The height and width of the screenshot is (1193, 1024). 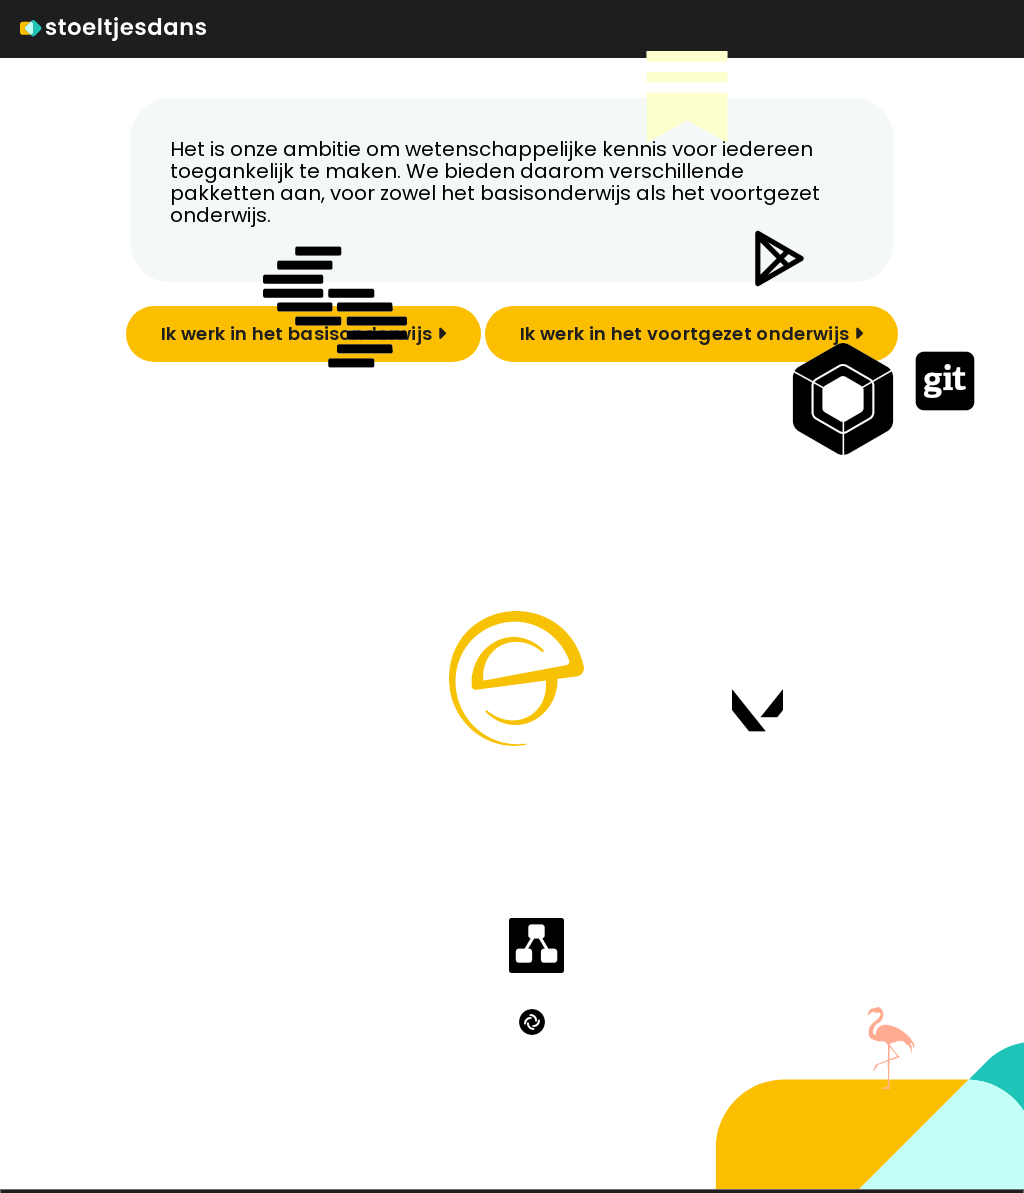 I want to click on open google play store, so click(x=779, y=258).